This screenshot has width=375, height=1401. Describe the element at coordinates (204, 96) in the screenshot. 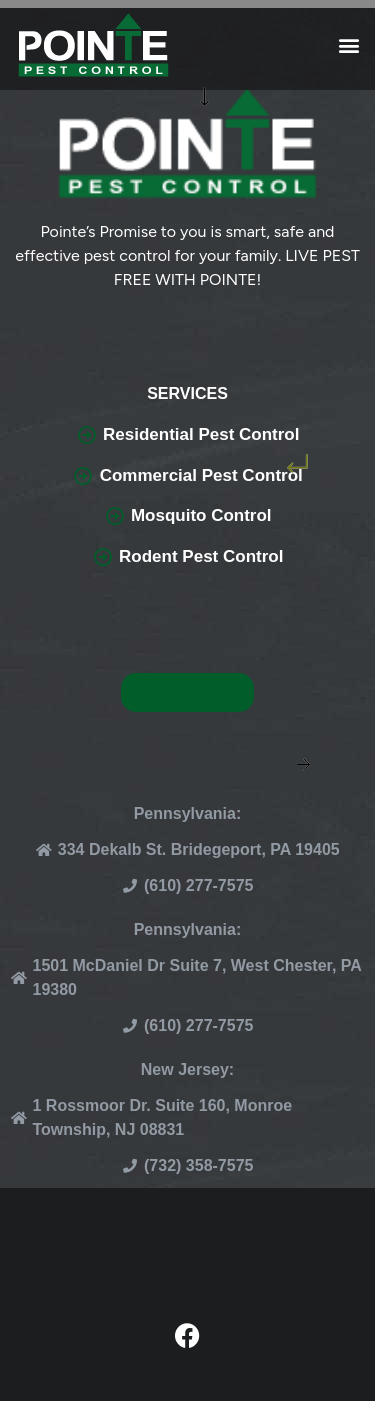

I see `scroll down for more content` at that location.